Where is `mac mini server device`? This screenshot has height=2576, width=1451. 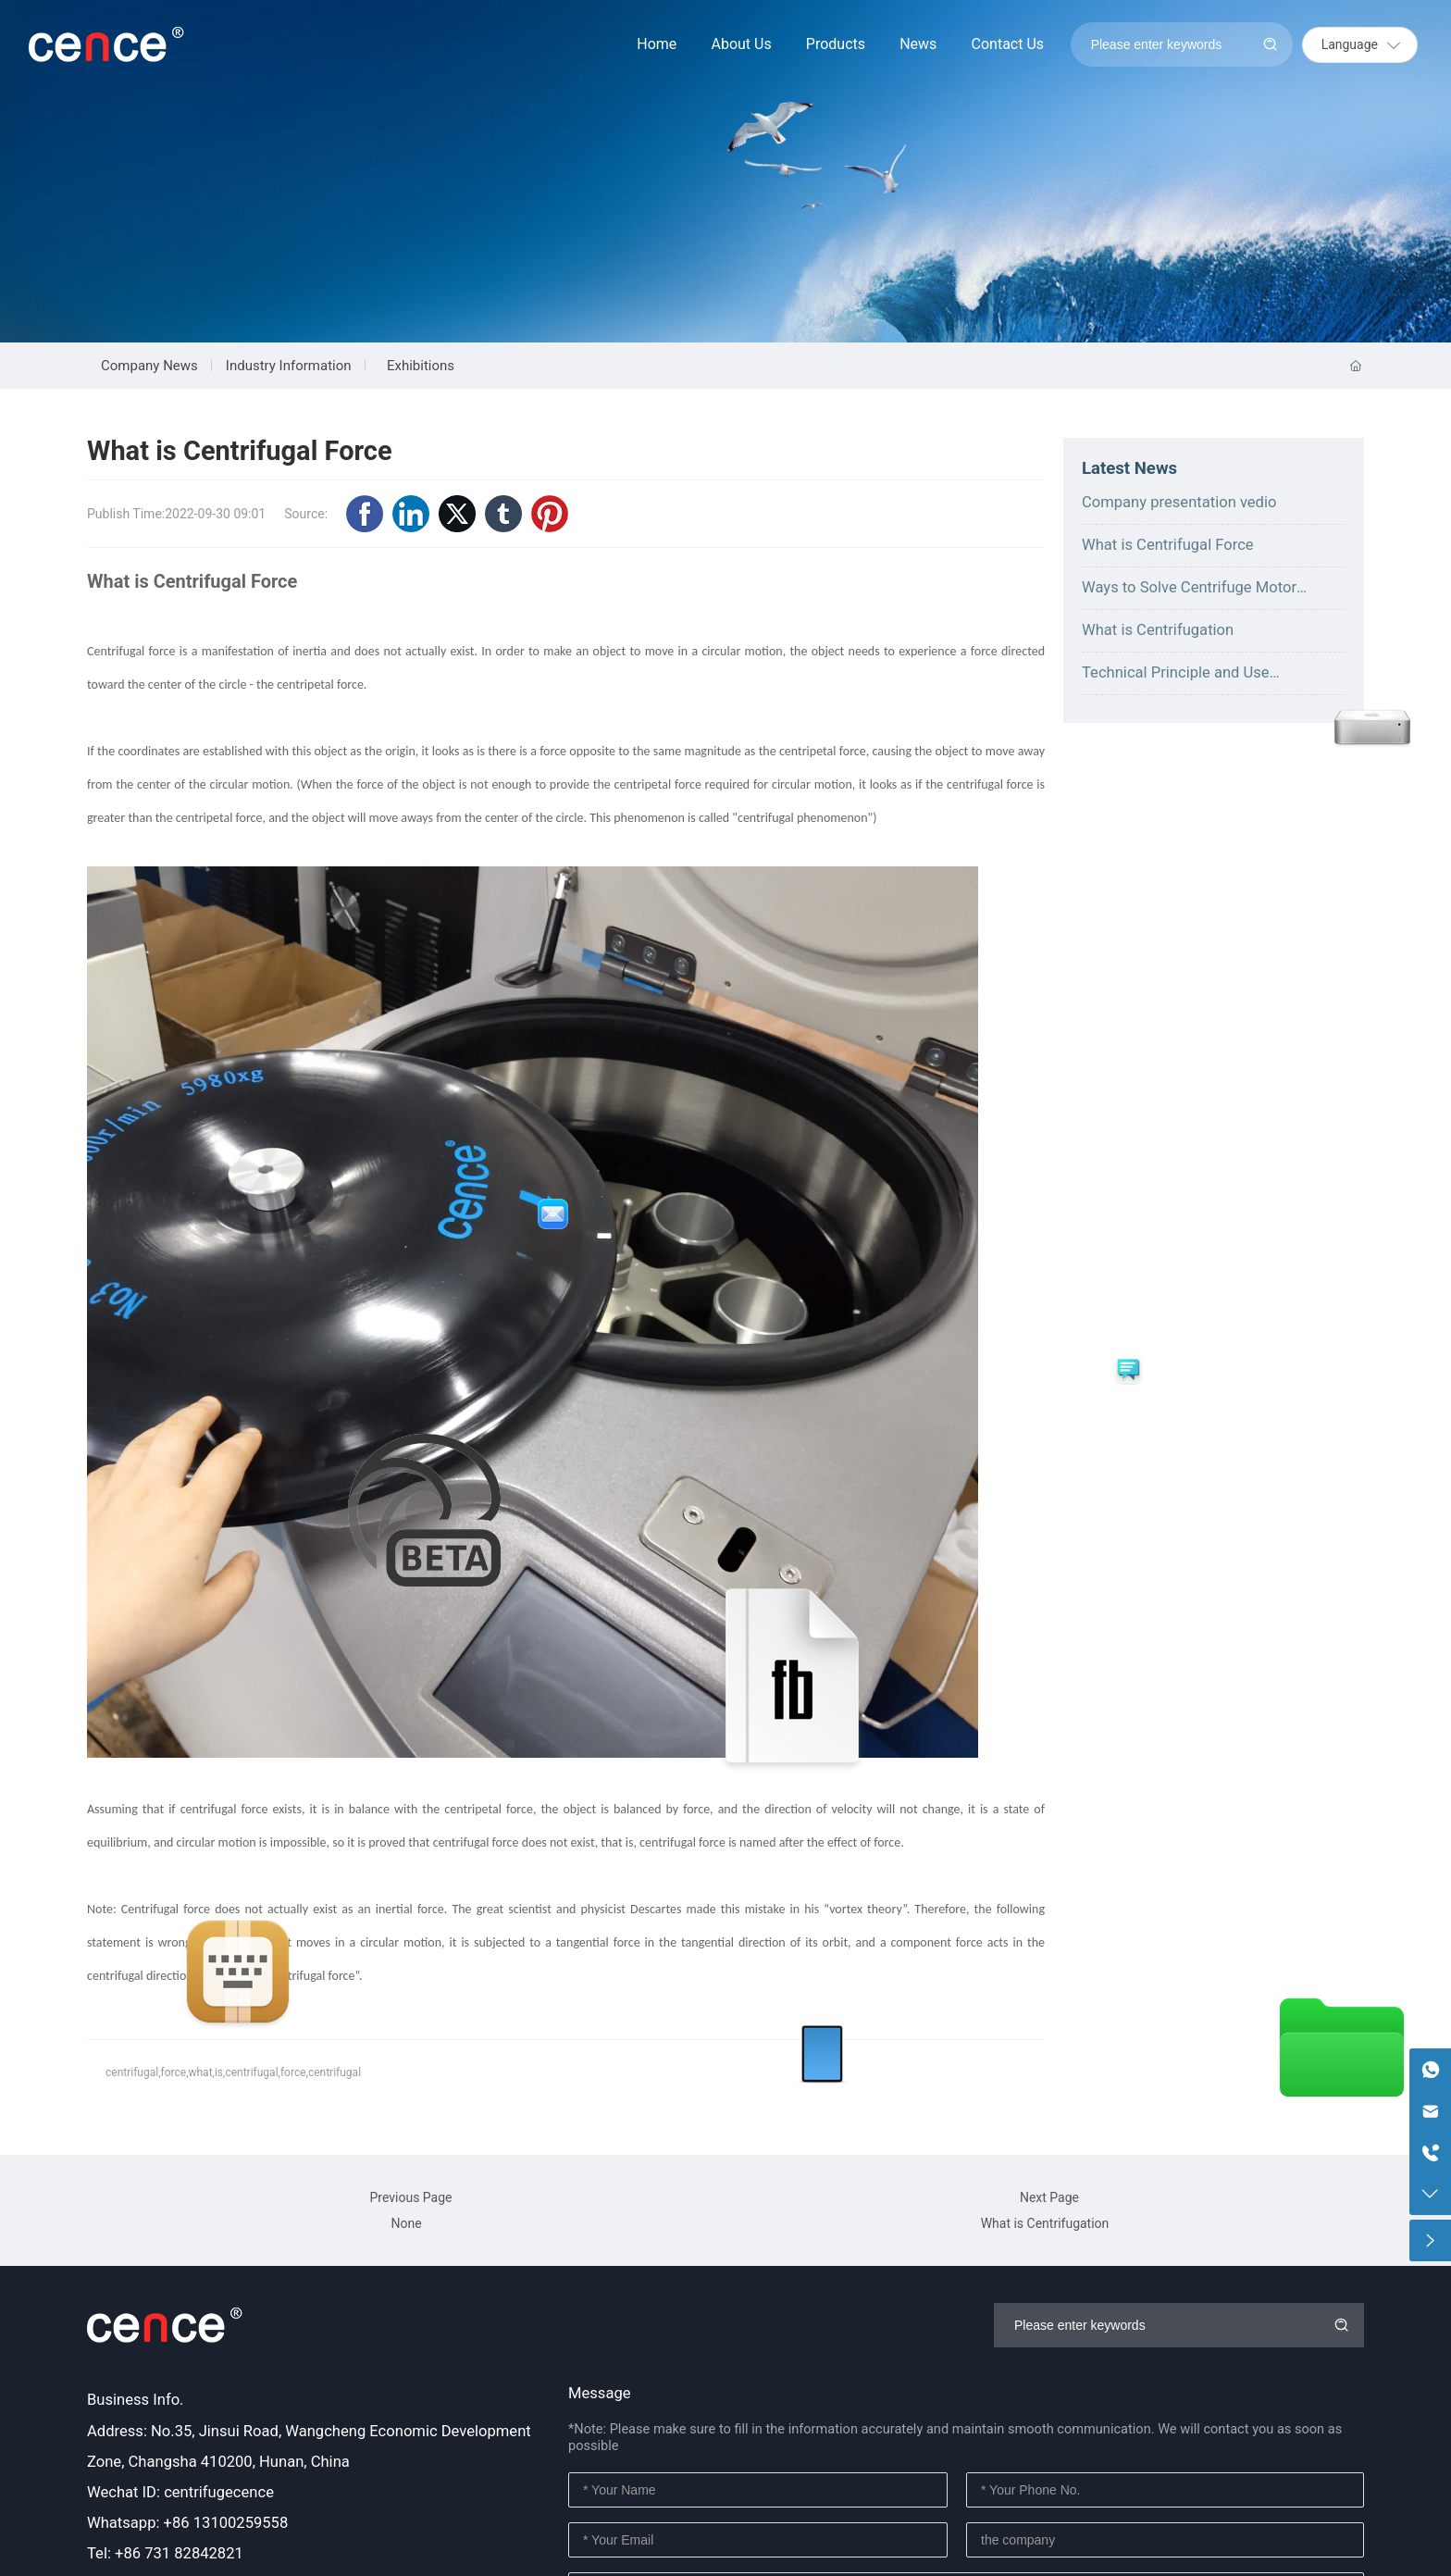 mac mini server device is located at coordinates (1372, 721).